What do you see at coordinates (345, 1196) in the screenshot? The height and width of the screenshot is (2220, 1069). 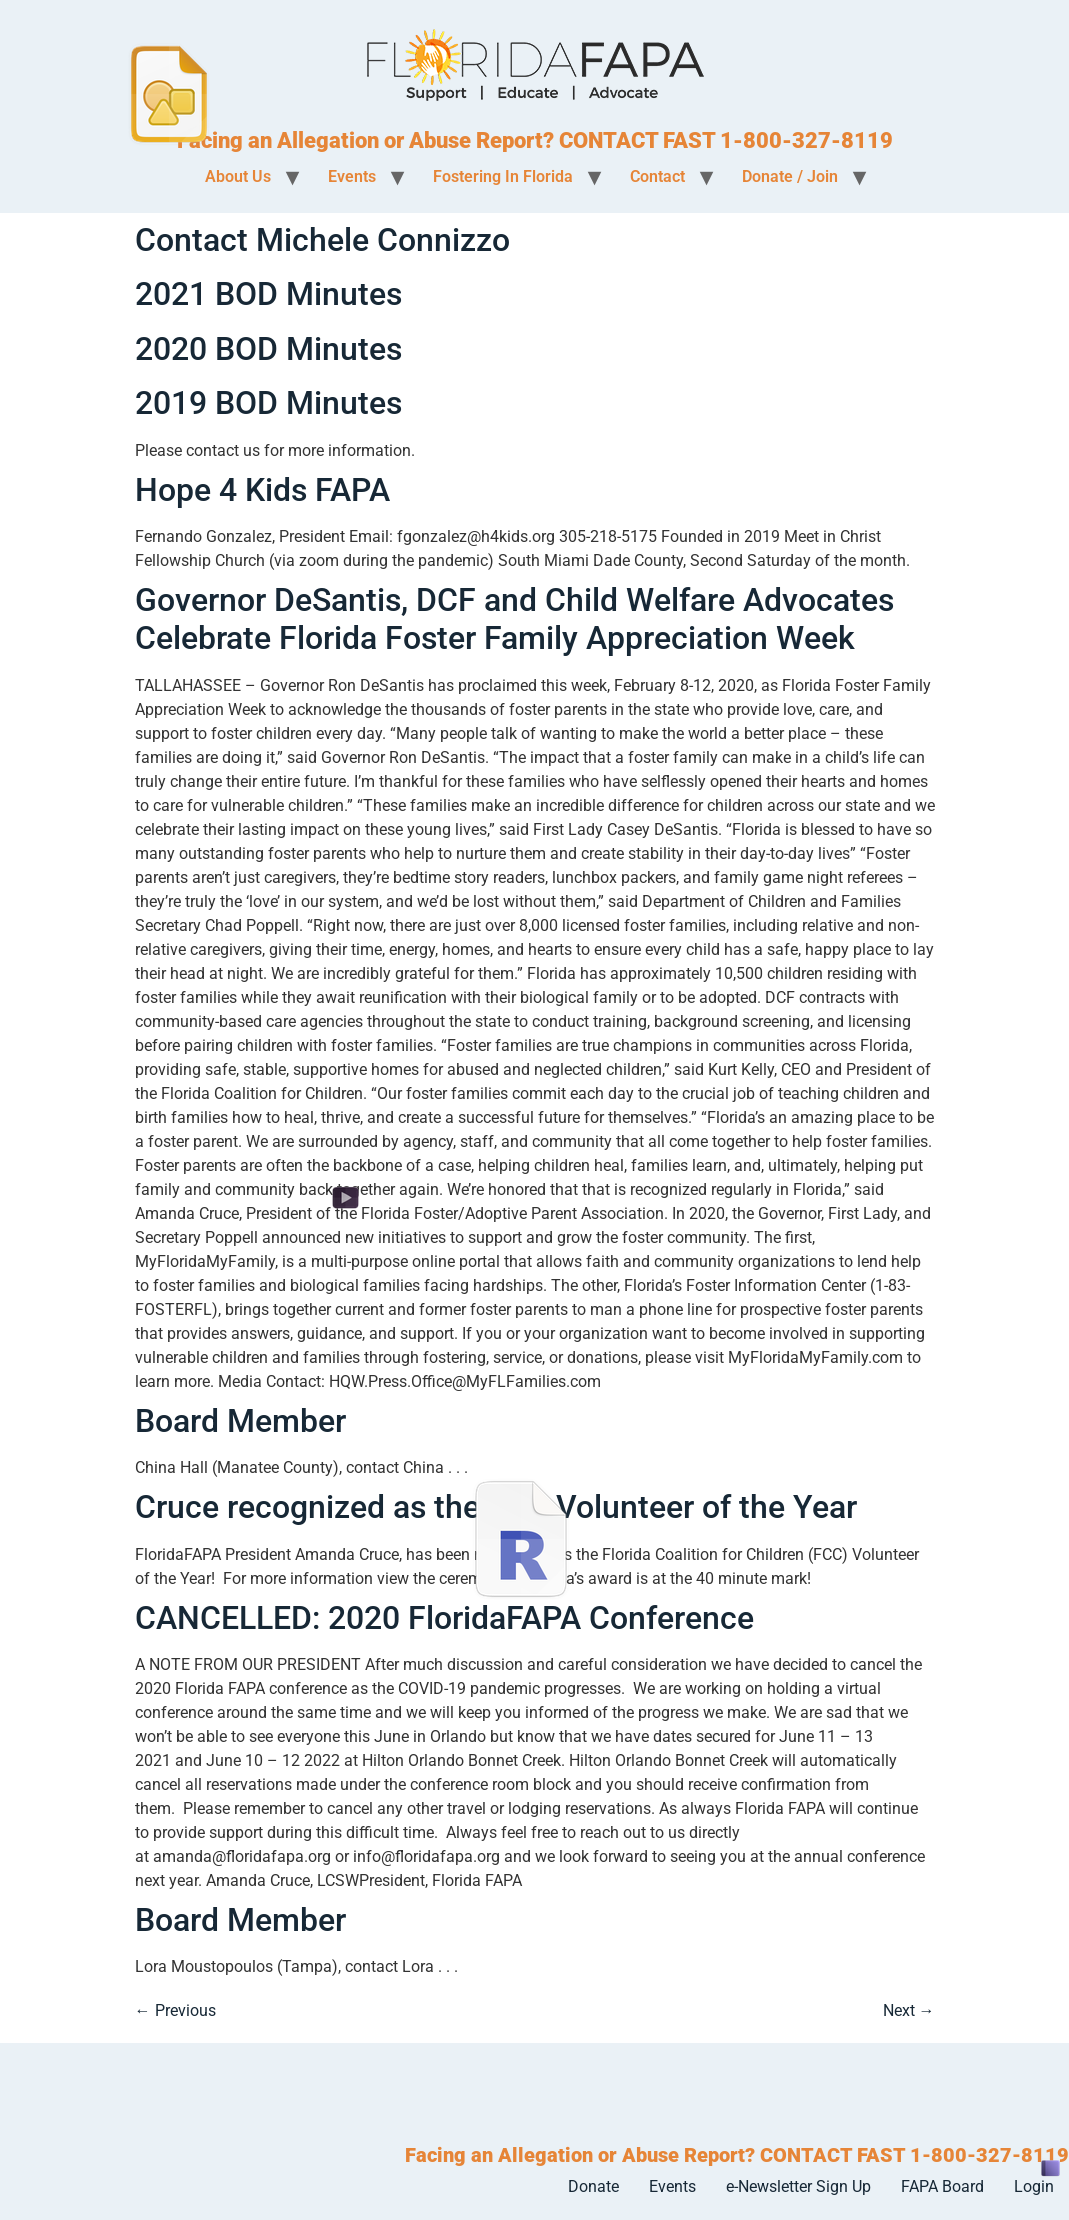 I see `a video file type indicator` at bounding box center [345, 1196].